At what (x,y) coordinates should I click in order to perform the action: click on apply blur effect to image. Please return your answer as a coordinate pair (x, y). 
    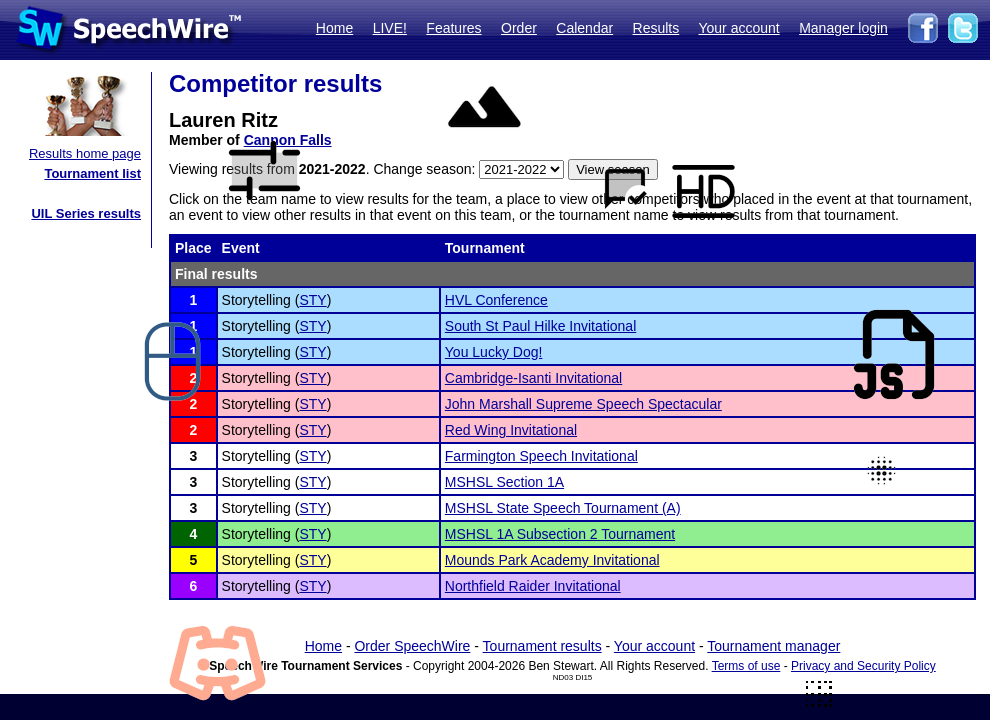
    Looking at the image, I should click on (881, 470).